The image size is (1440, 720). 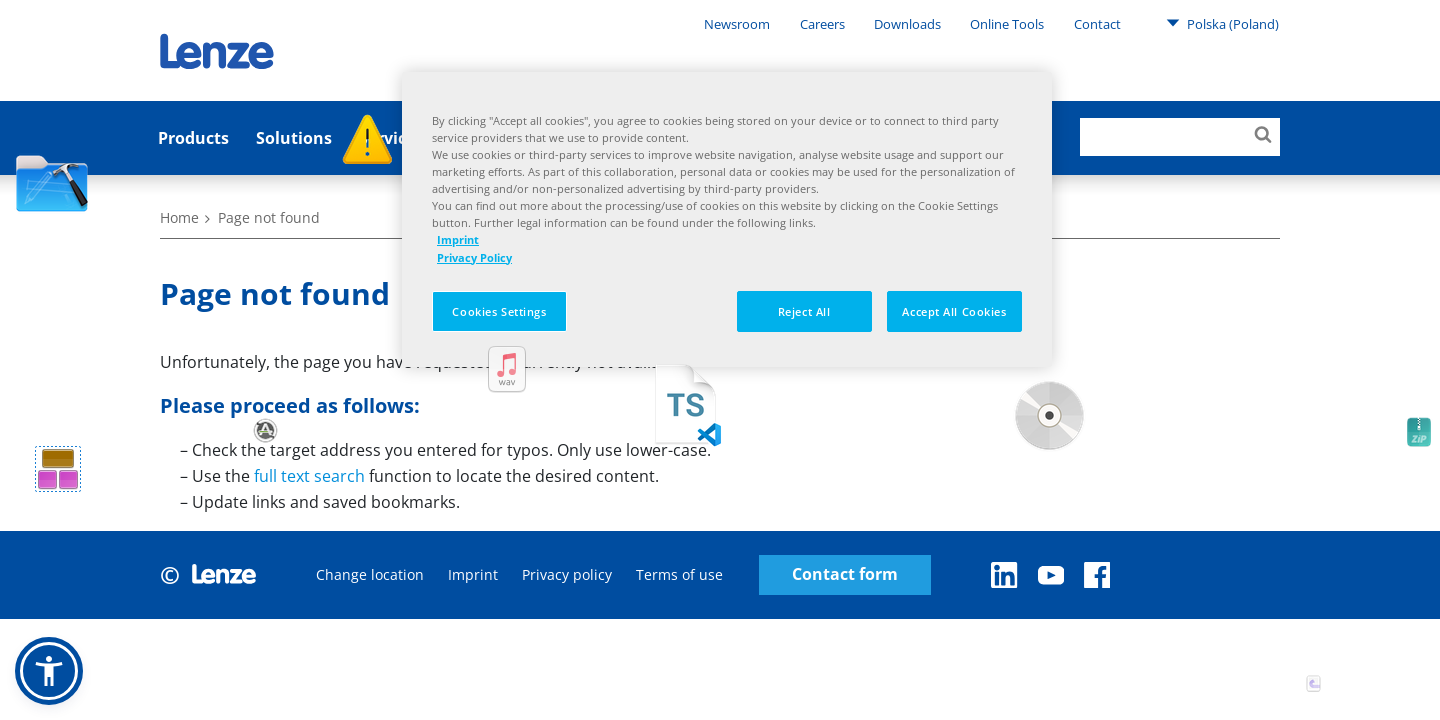 I want to click on open the software update manager, so click(x=265, y=430).